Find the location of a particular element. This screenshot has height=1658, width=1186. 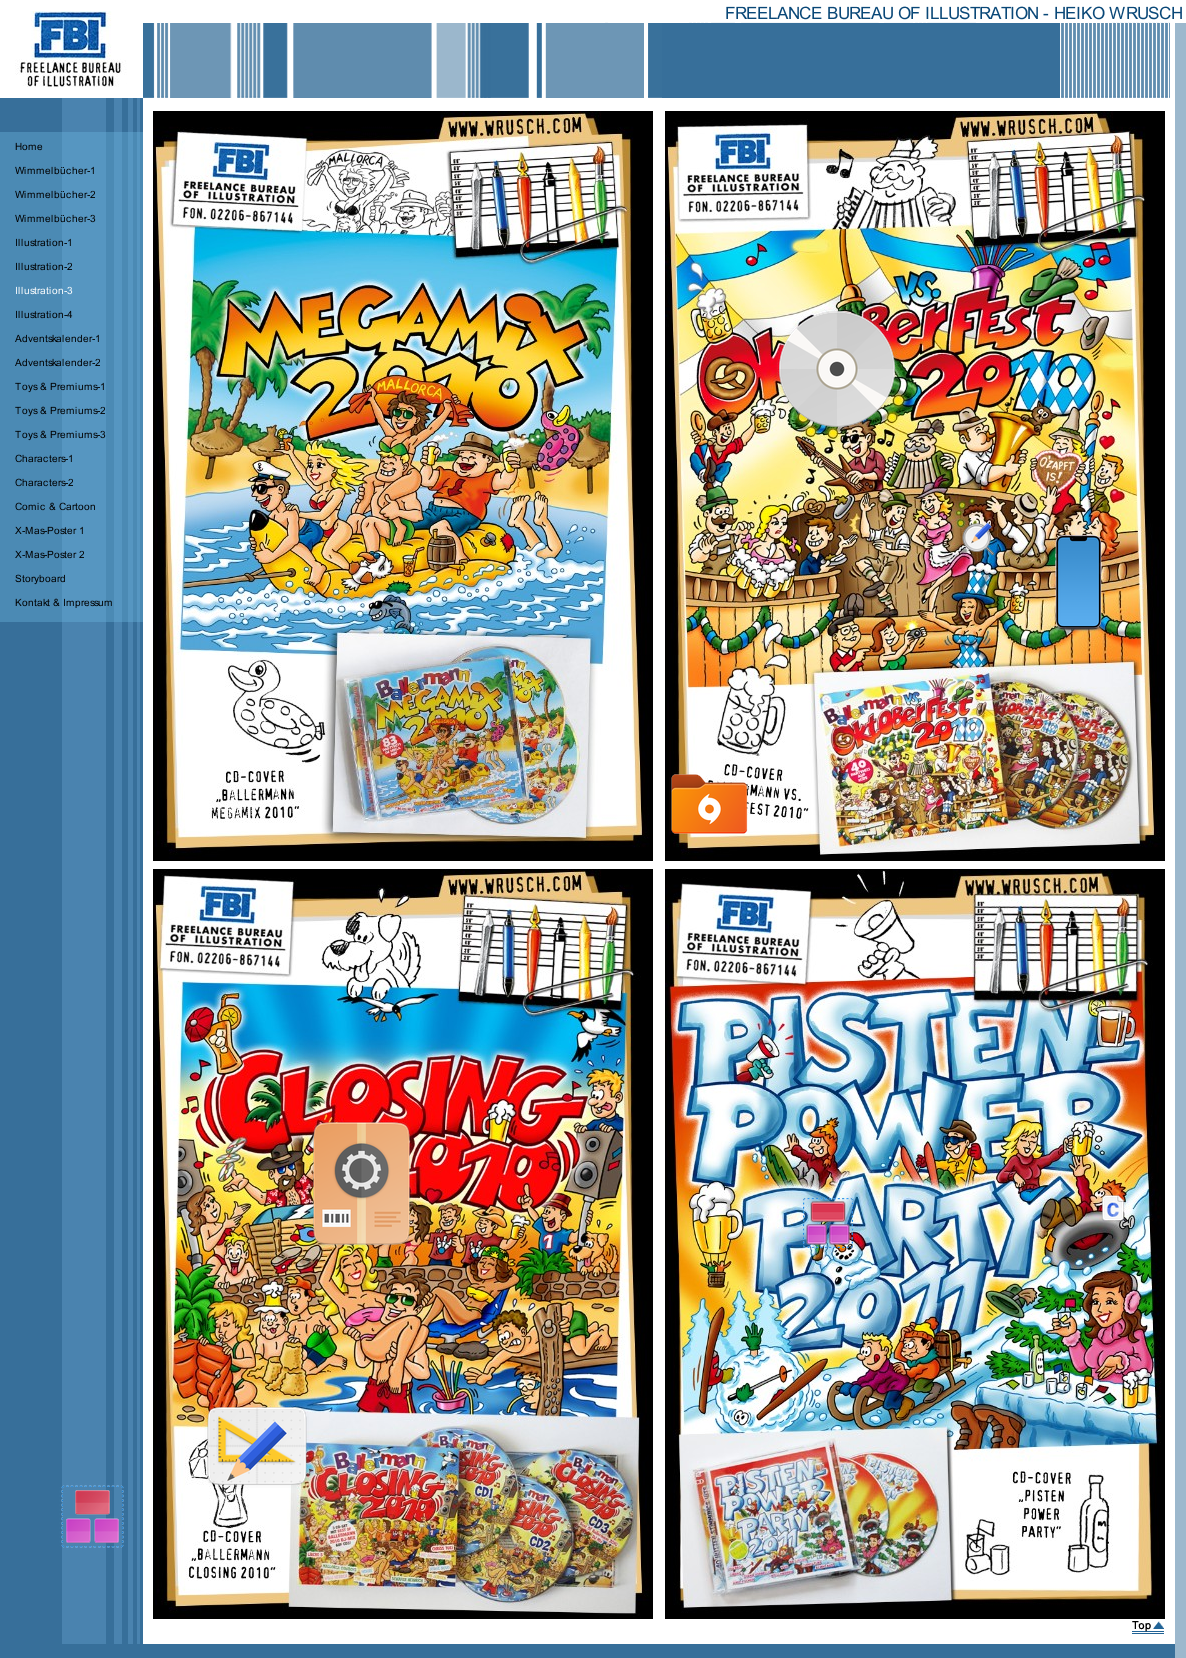

software package being configured or installed is located at coordinates (361, 1183).